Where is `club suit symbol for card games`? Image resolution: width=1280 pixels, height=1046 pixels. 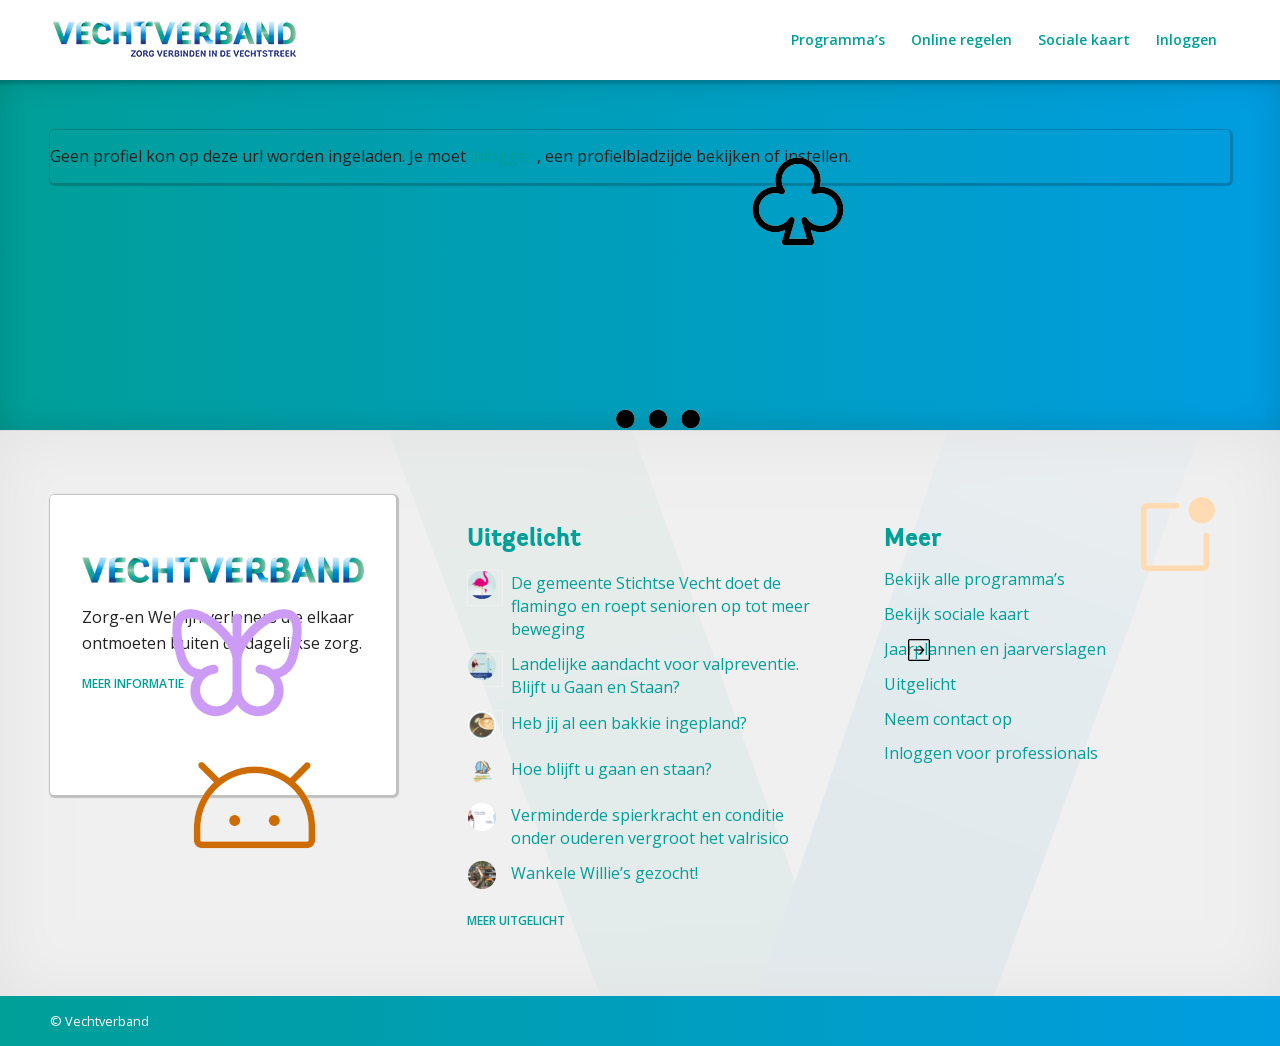 club suit symbol for card games is located at coordinates (798, 203).